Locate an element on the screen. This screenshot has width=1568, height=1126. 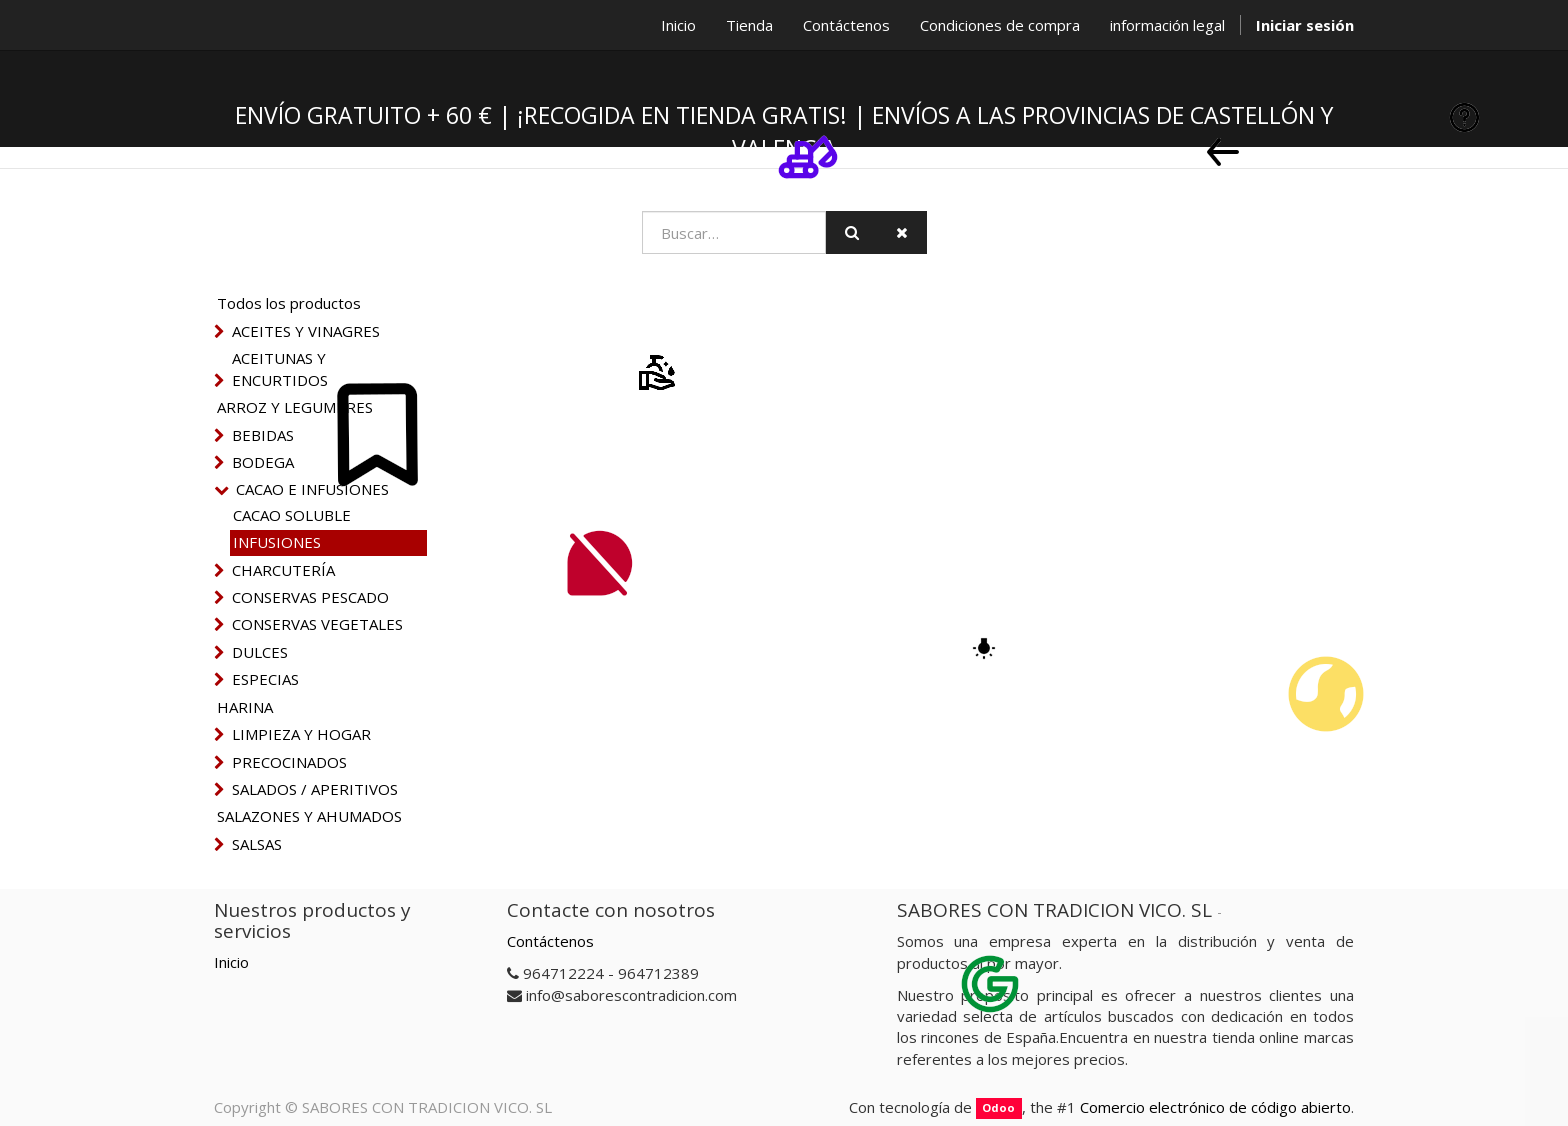
construction or building in progress is located at coordinates (808, 157).